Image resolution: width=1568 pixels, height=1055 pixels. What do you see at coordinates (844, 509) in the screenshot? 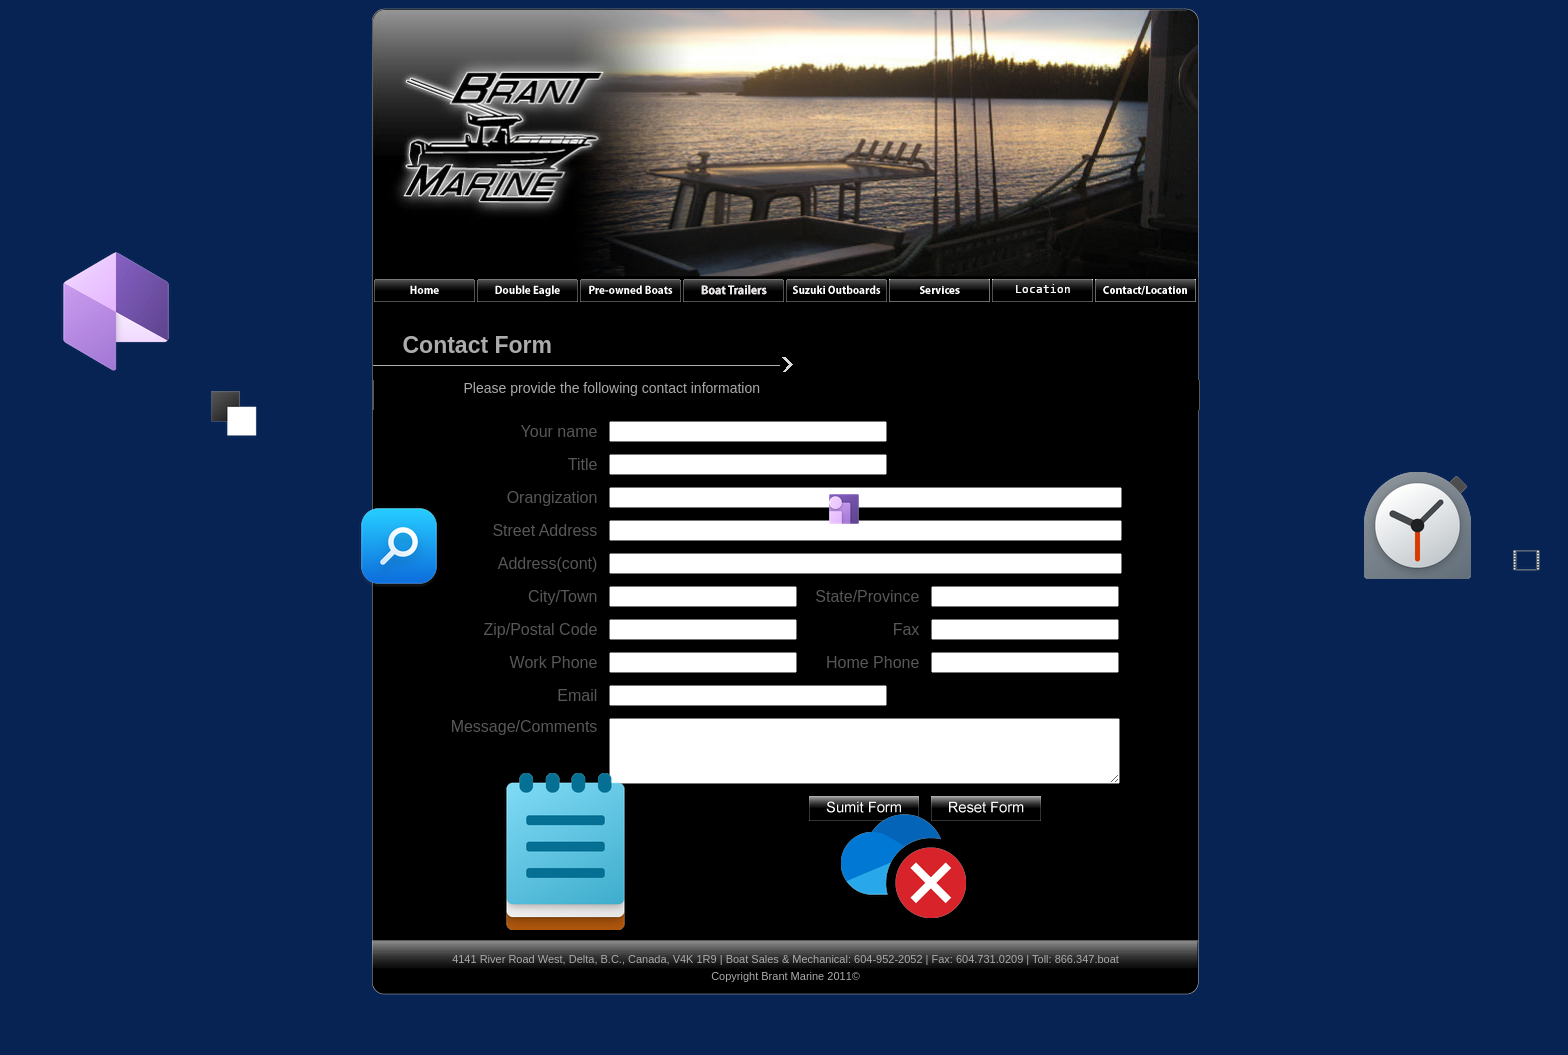
I see `open the CoreHR app` at bounding box center [844, 509].